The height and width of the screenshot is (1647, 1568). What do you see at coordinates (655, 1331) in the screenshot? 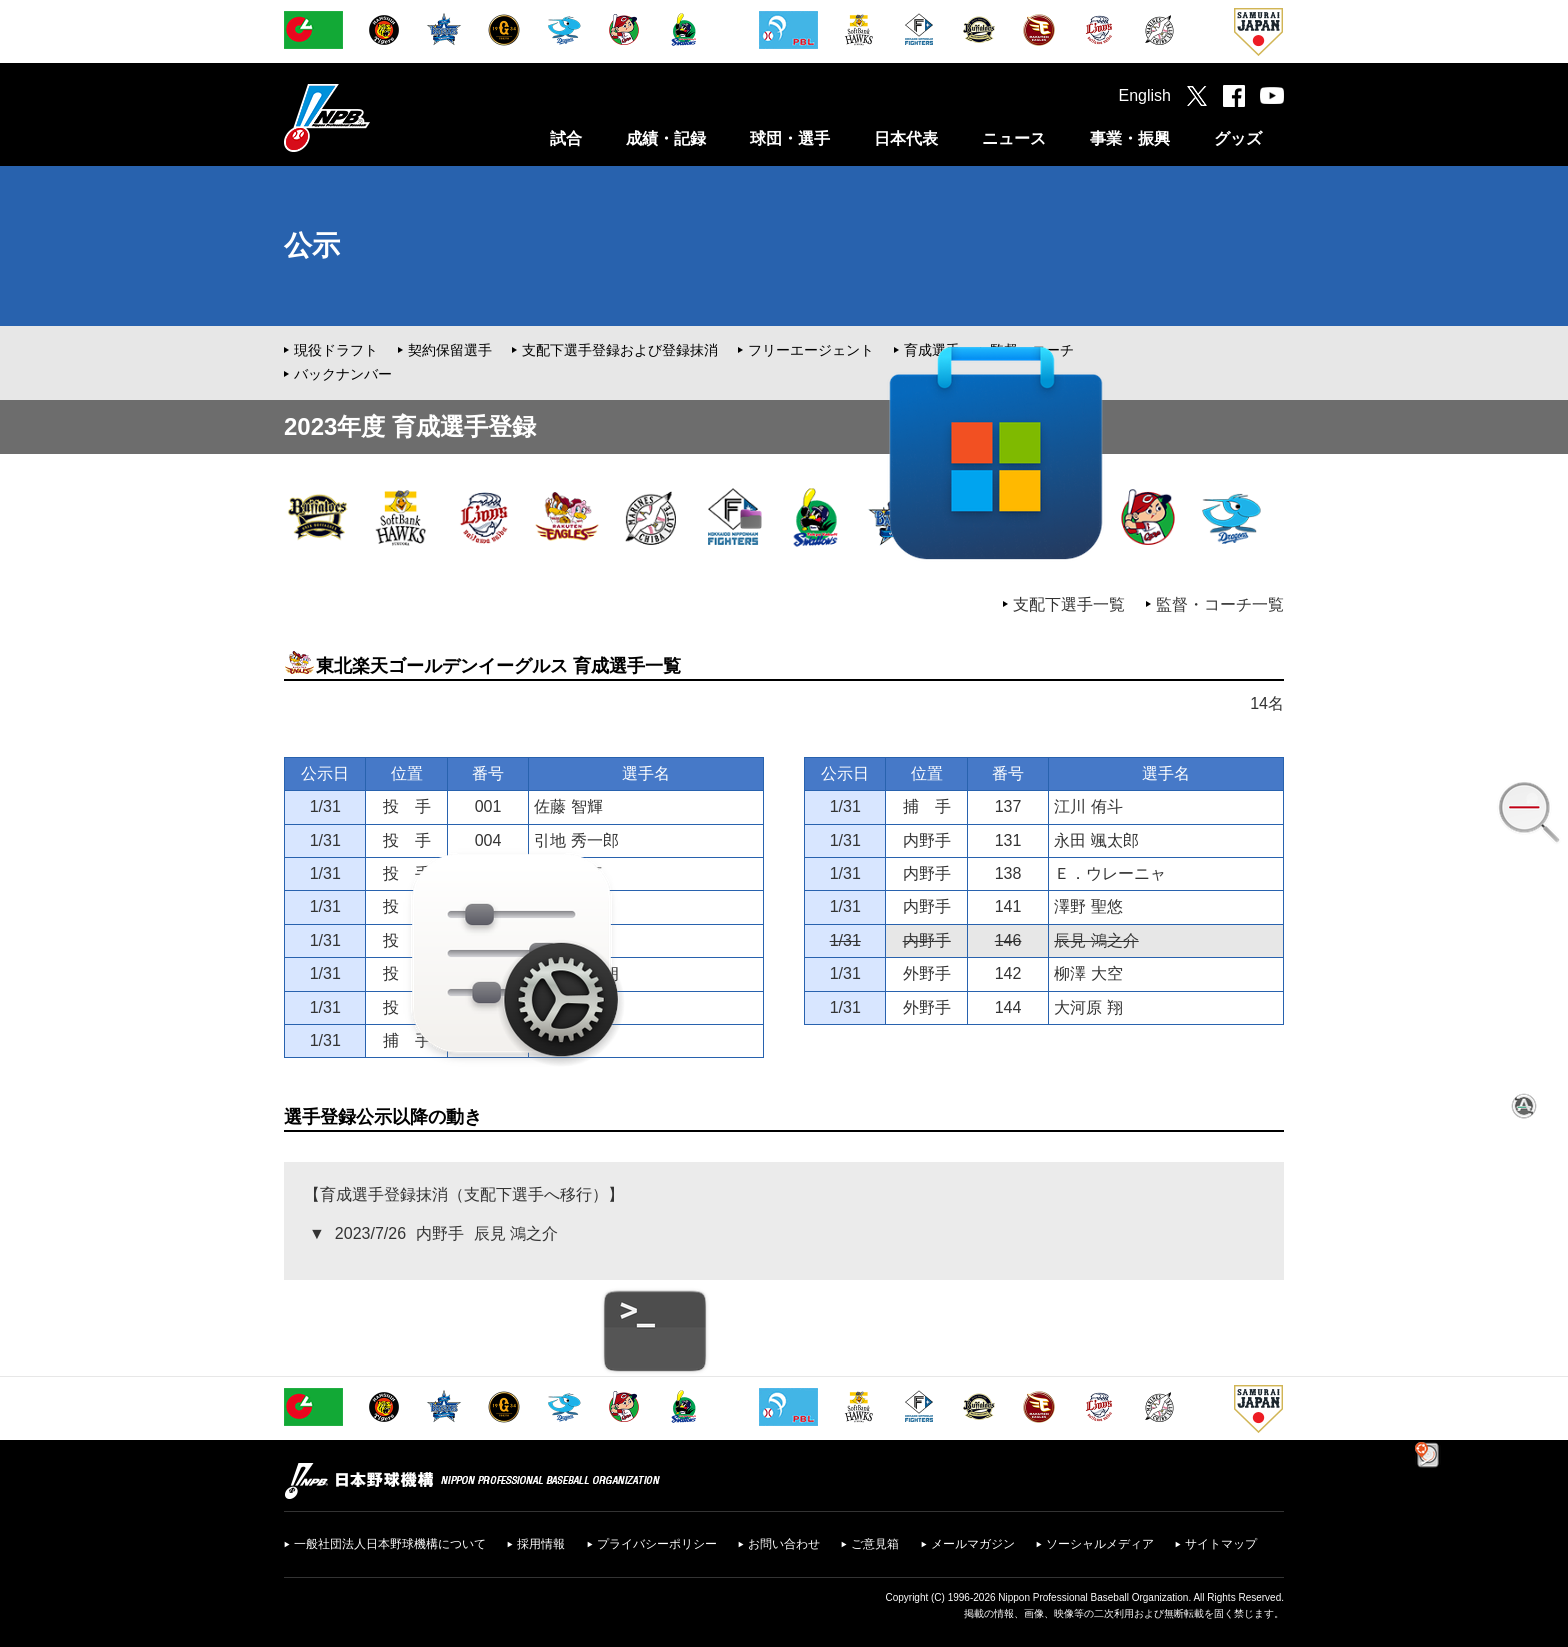
I see `open the terminal application` at bounding box center [655, 1331].